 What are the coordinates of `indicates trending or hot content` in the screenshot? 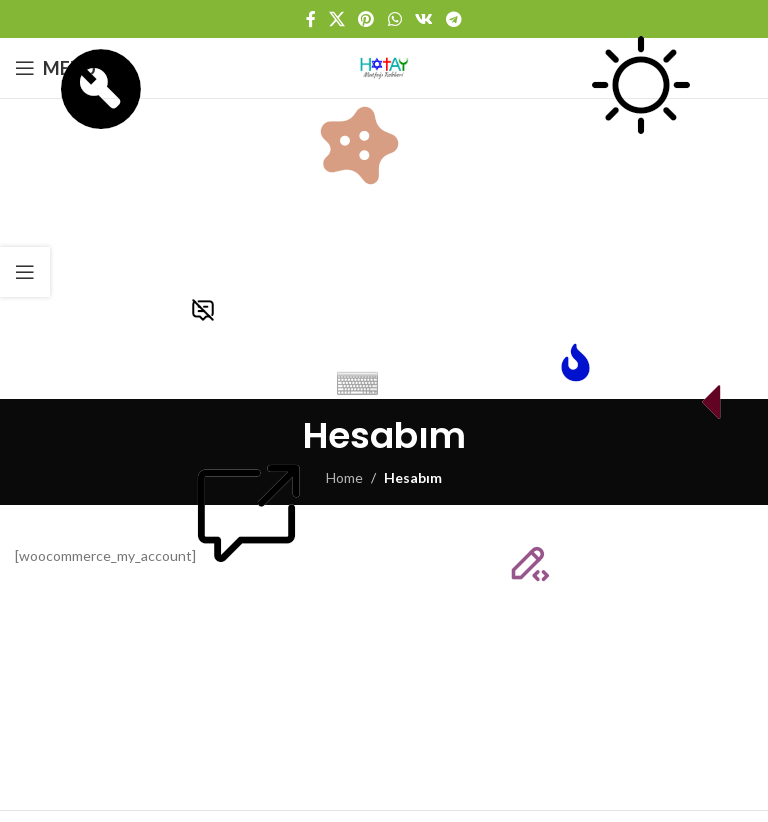 It's located at (575, 362).